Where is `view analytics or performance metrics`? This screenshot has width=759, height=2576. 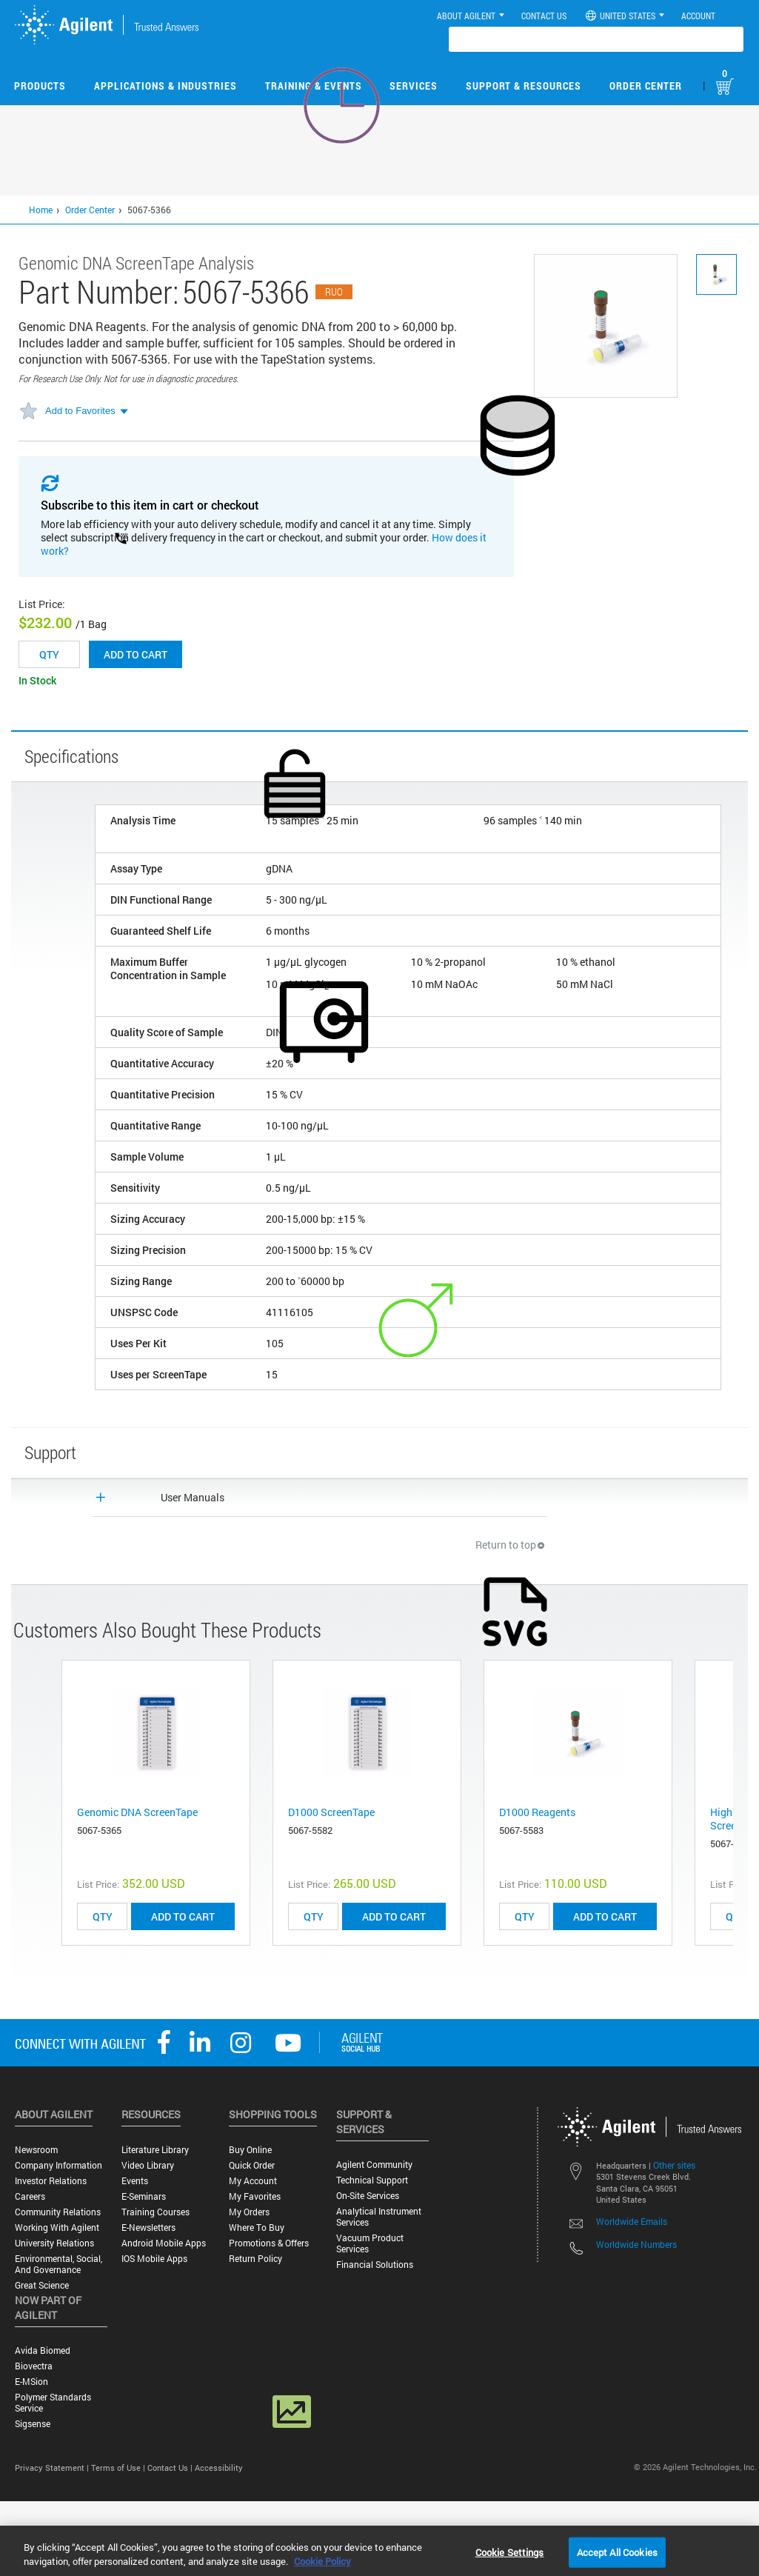
view analytics or performance metrics is located at coordinates (292, 2412).